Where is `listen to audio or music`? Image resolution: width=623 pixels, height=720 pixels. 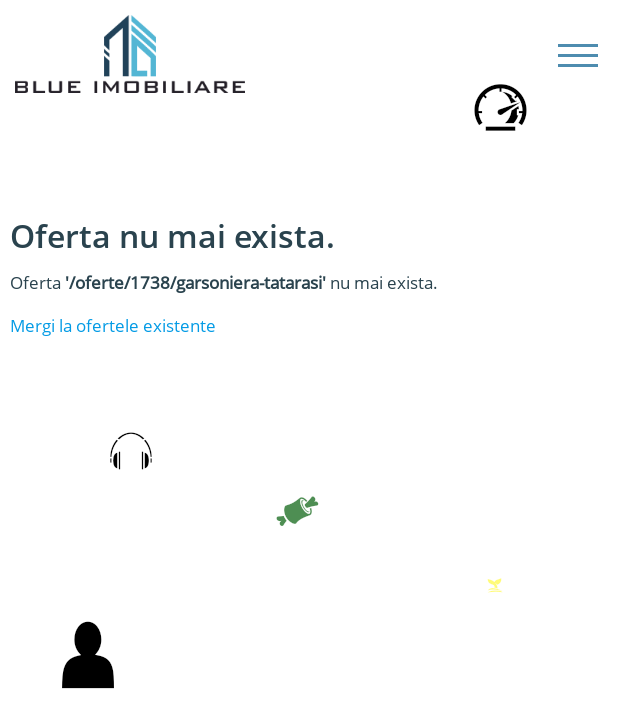
listen to audio or music is located at coordinates (131, 451).